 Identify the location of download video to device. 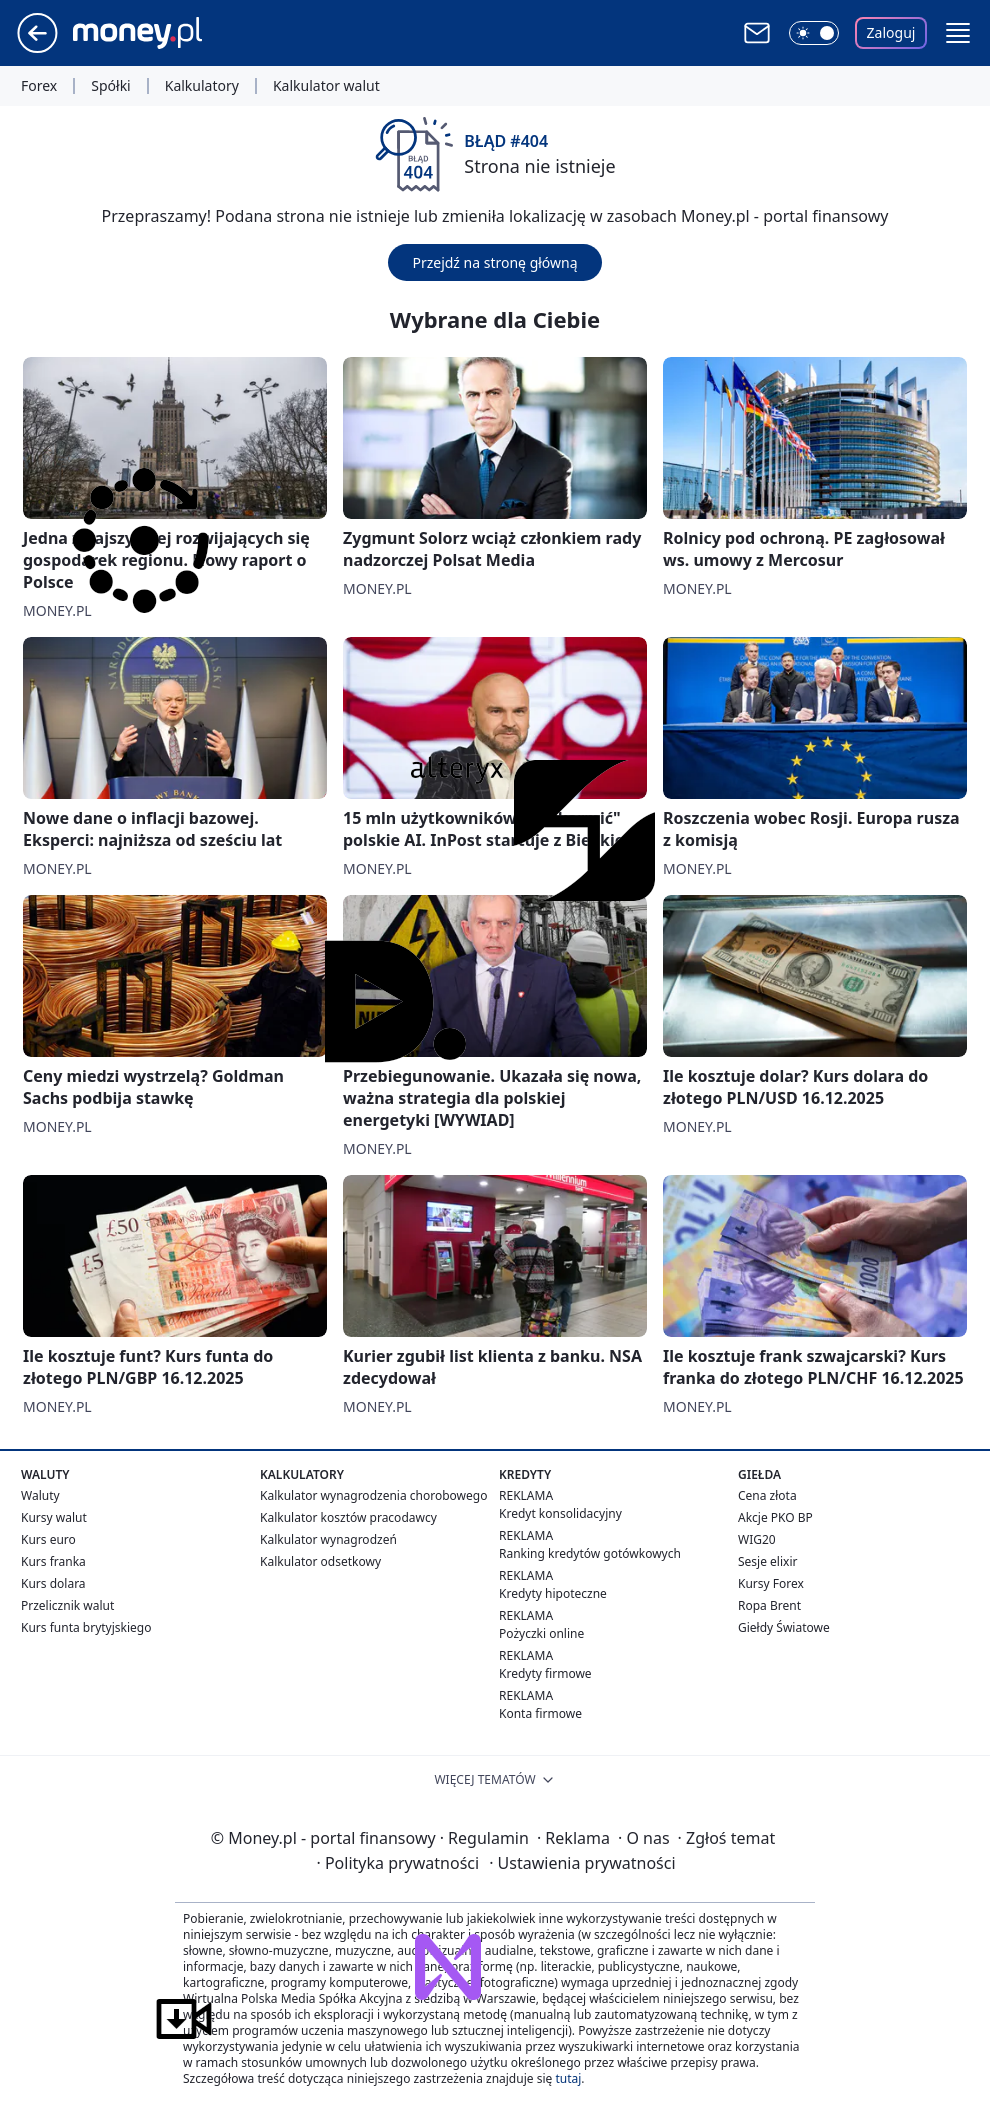
(184, 2019).